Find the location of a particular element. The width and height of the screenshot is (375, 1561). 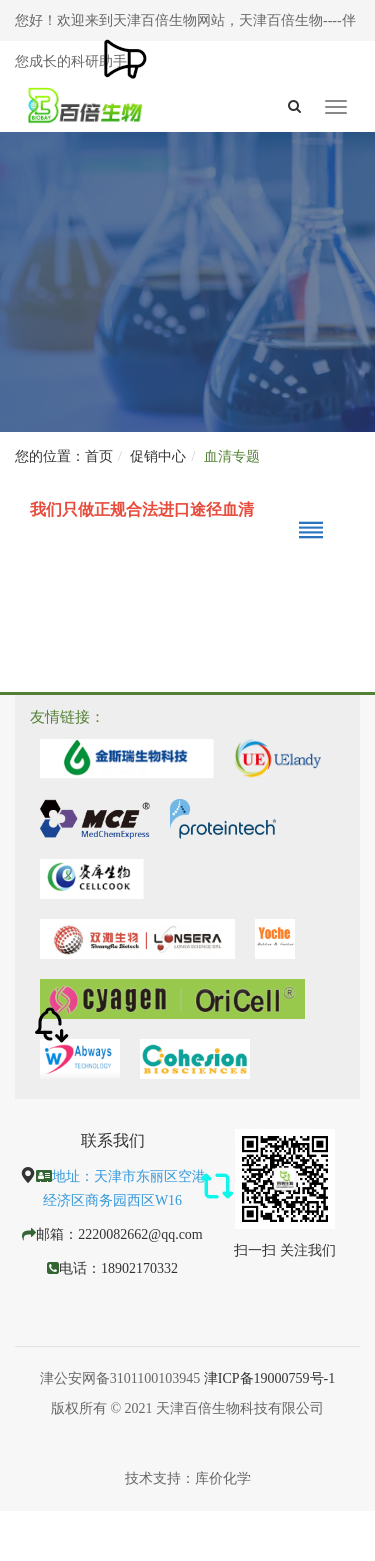

retweet or repost this content is located at coordinates (217, 1186).